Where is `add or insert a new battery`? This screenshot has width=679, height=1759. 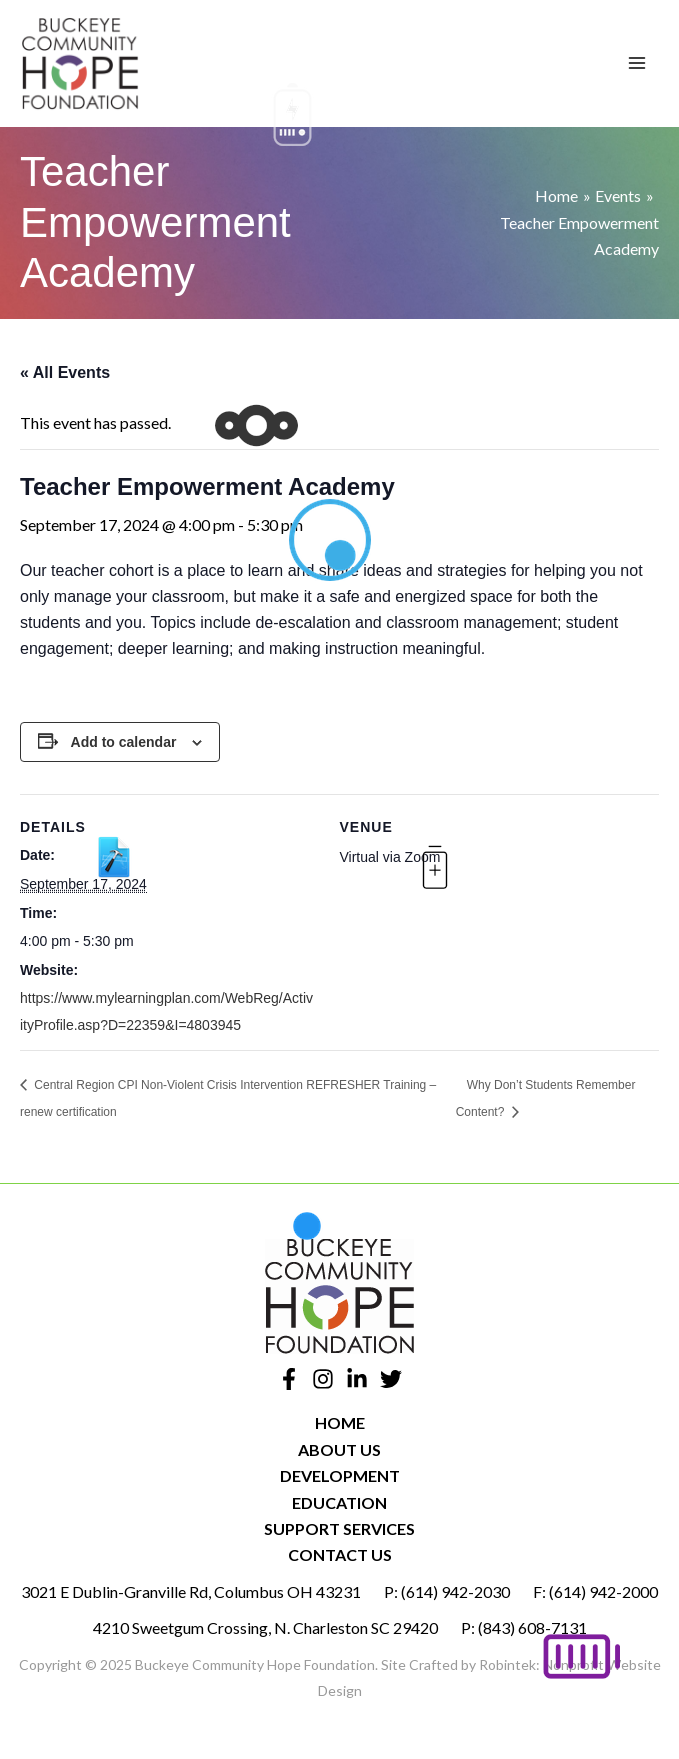
add or insert a new battery is located at coordinates (435, 868).